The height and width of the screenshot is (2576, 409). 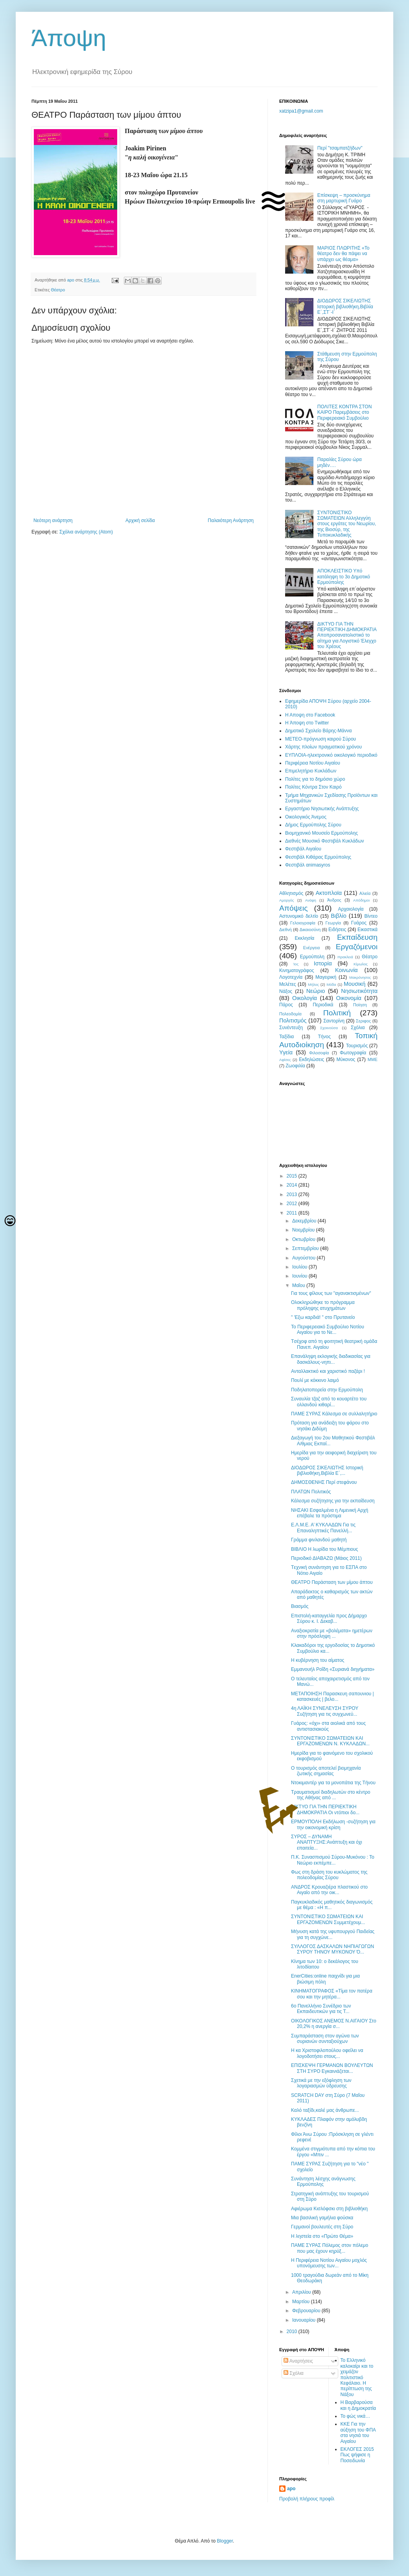 I want to click on indicates water or aquatic features, so click(x=273, y=201).